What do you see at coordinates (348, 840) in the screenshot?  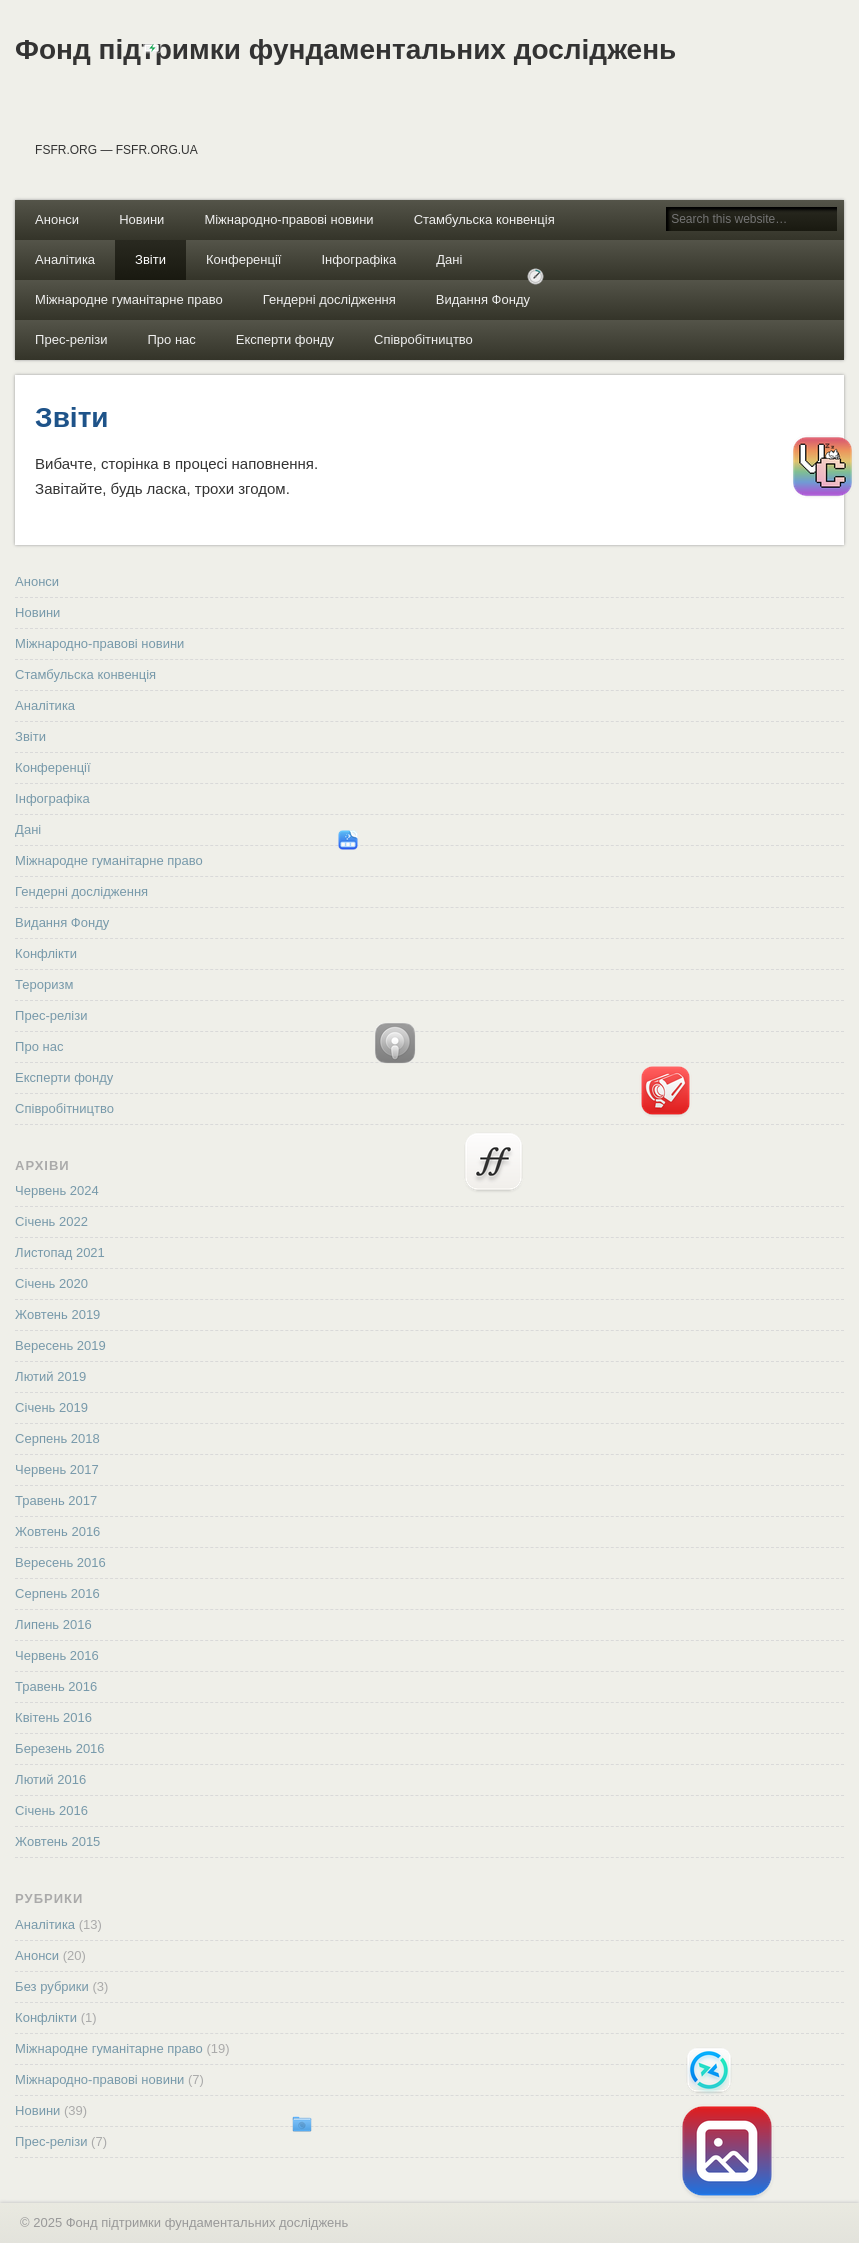 I see `open plasma desktop settings` at bounding box center [348, 840].